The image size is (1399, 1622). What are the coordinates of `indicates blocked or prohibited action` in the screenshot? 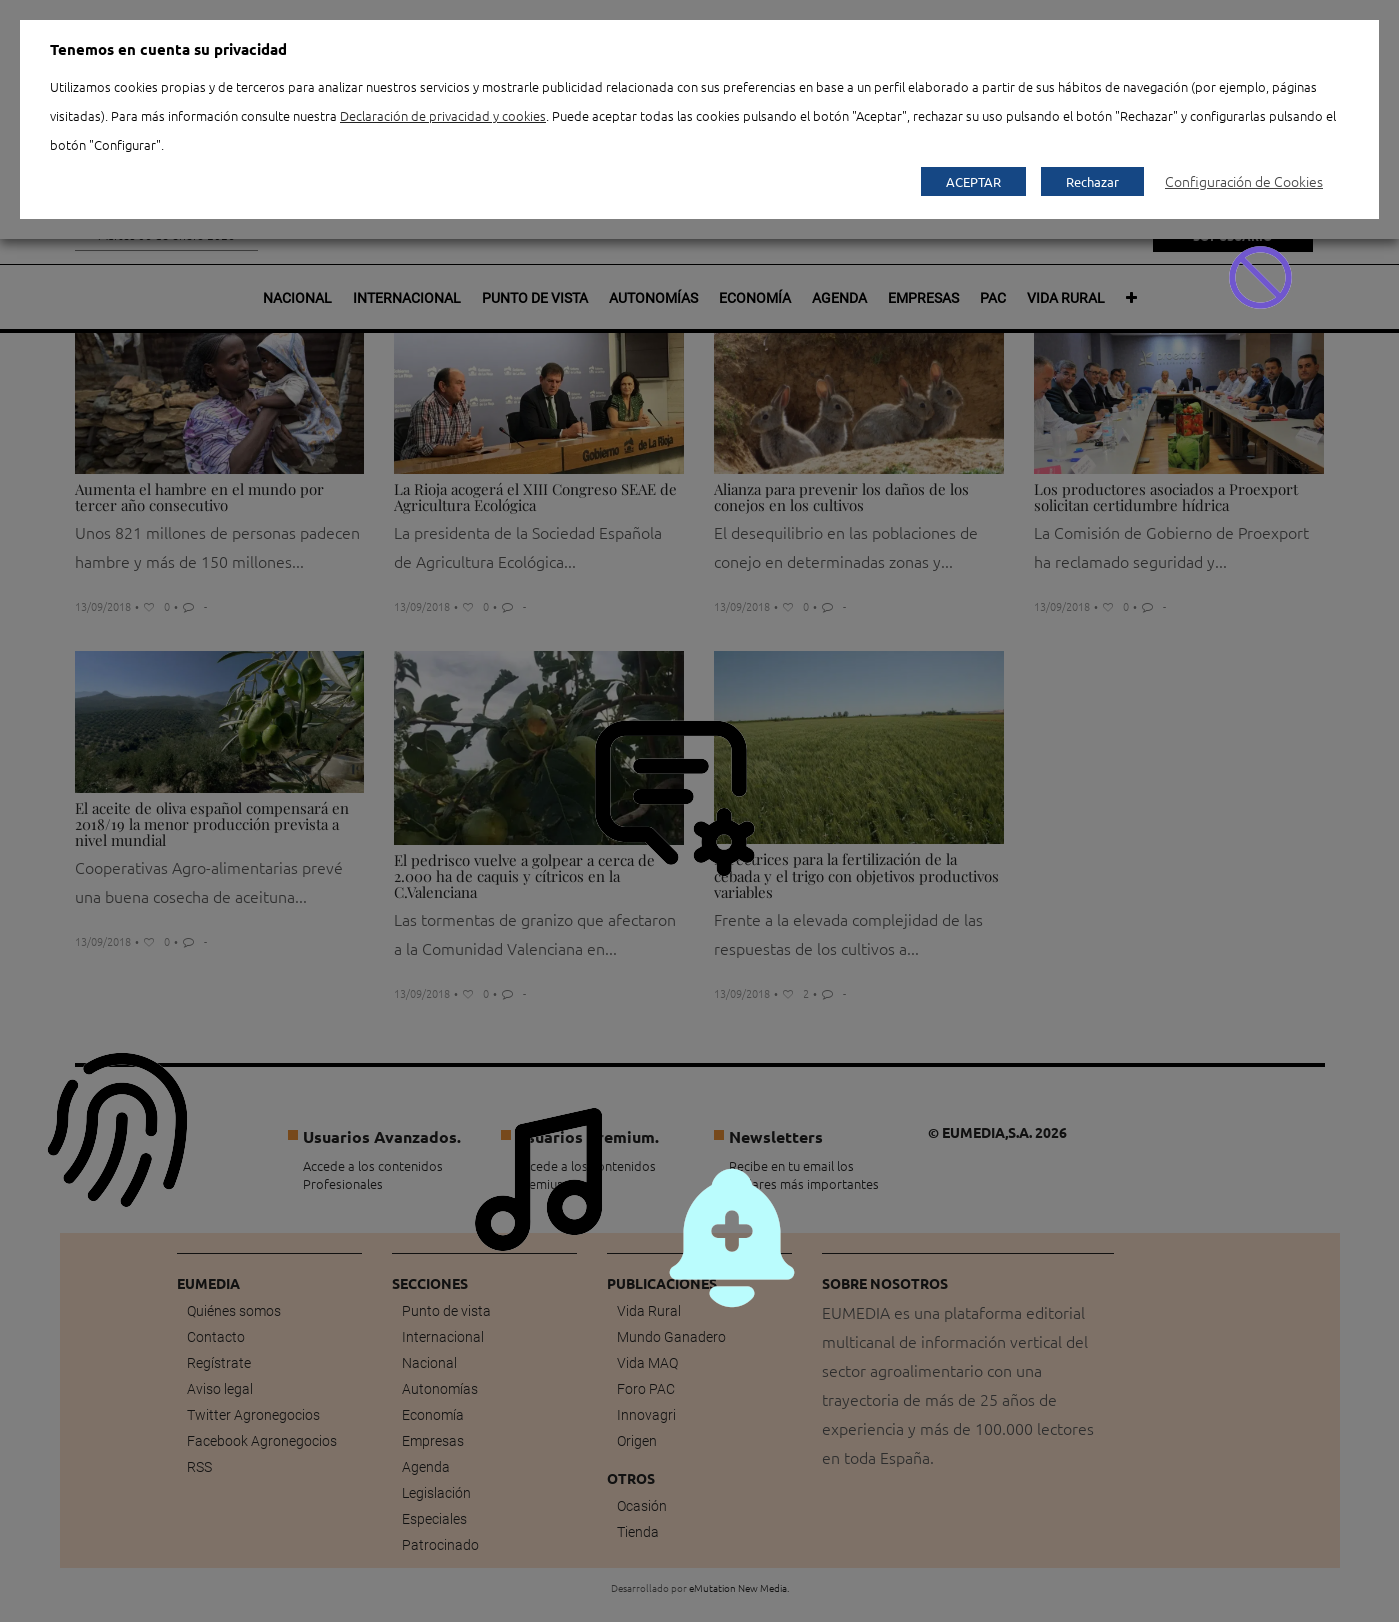 It's located at (1260, 277).